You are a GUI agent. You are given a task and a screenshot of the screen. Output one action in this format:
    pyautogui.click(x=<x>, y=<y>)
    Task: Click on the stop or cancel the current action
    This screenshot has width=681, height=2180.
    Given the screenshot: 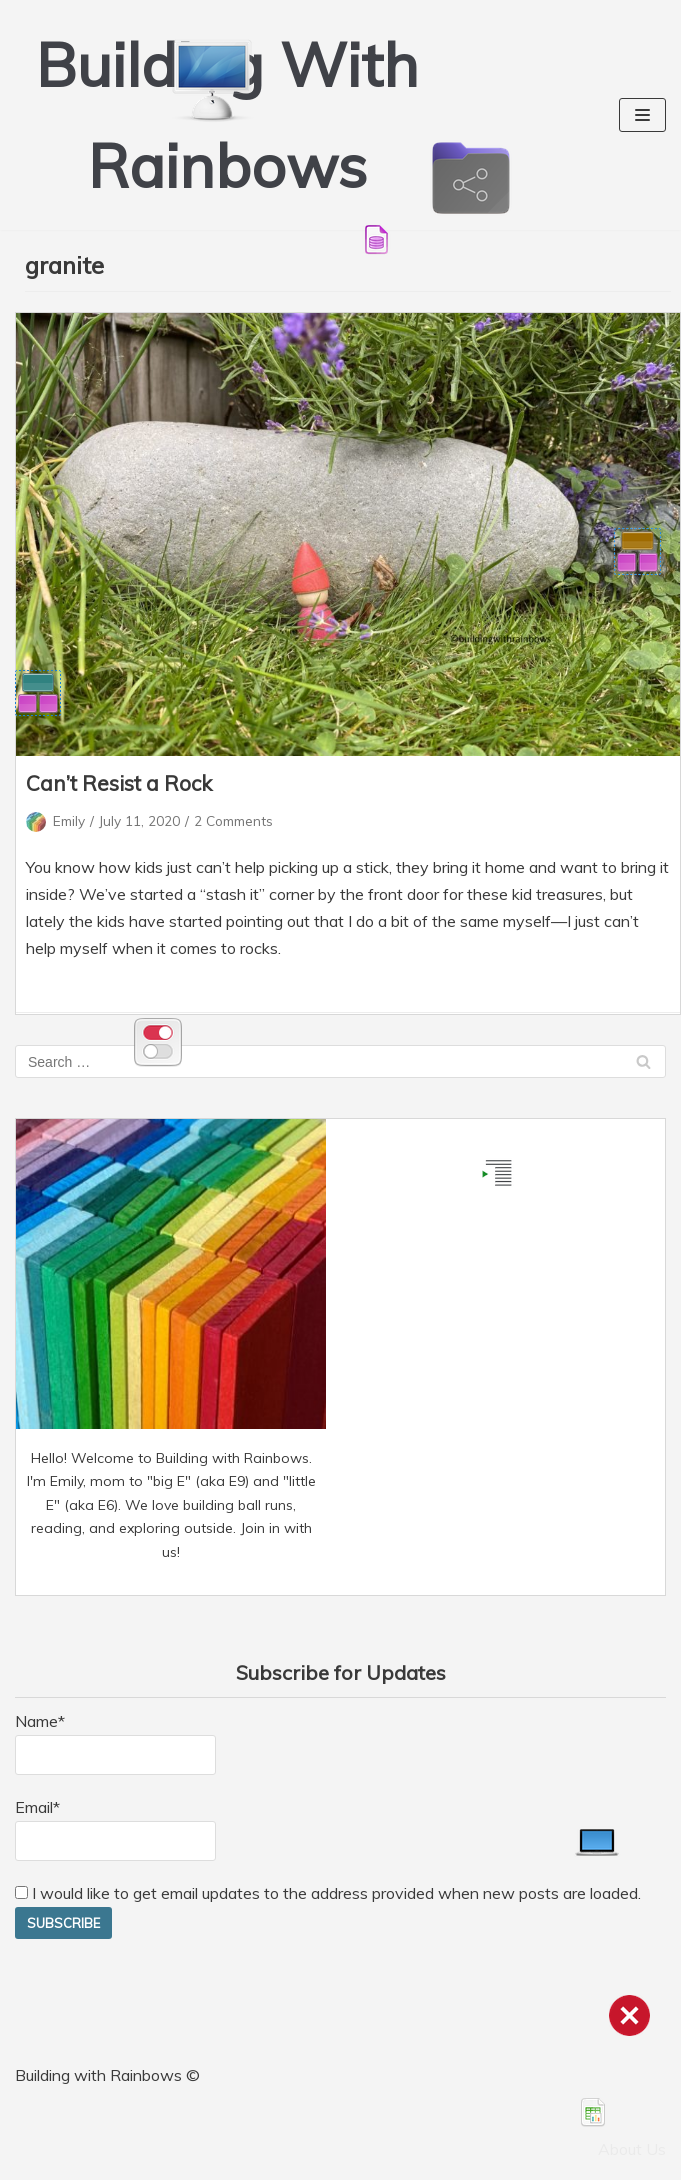 What is the action you would take?
    pyautogui.click(x=629, y=2015)
    